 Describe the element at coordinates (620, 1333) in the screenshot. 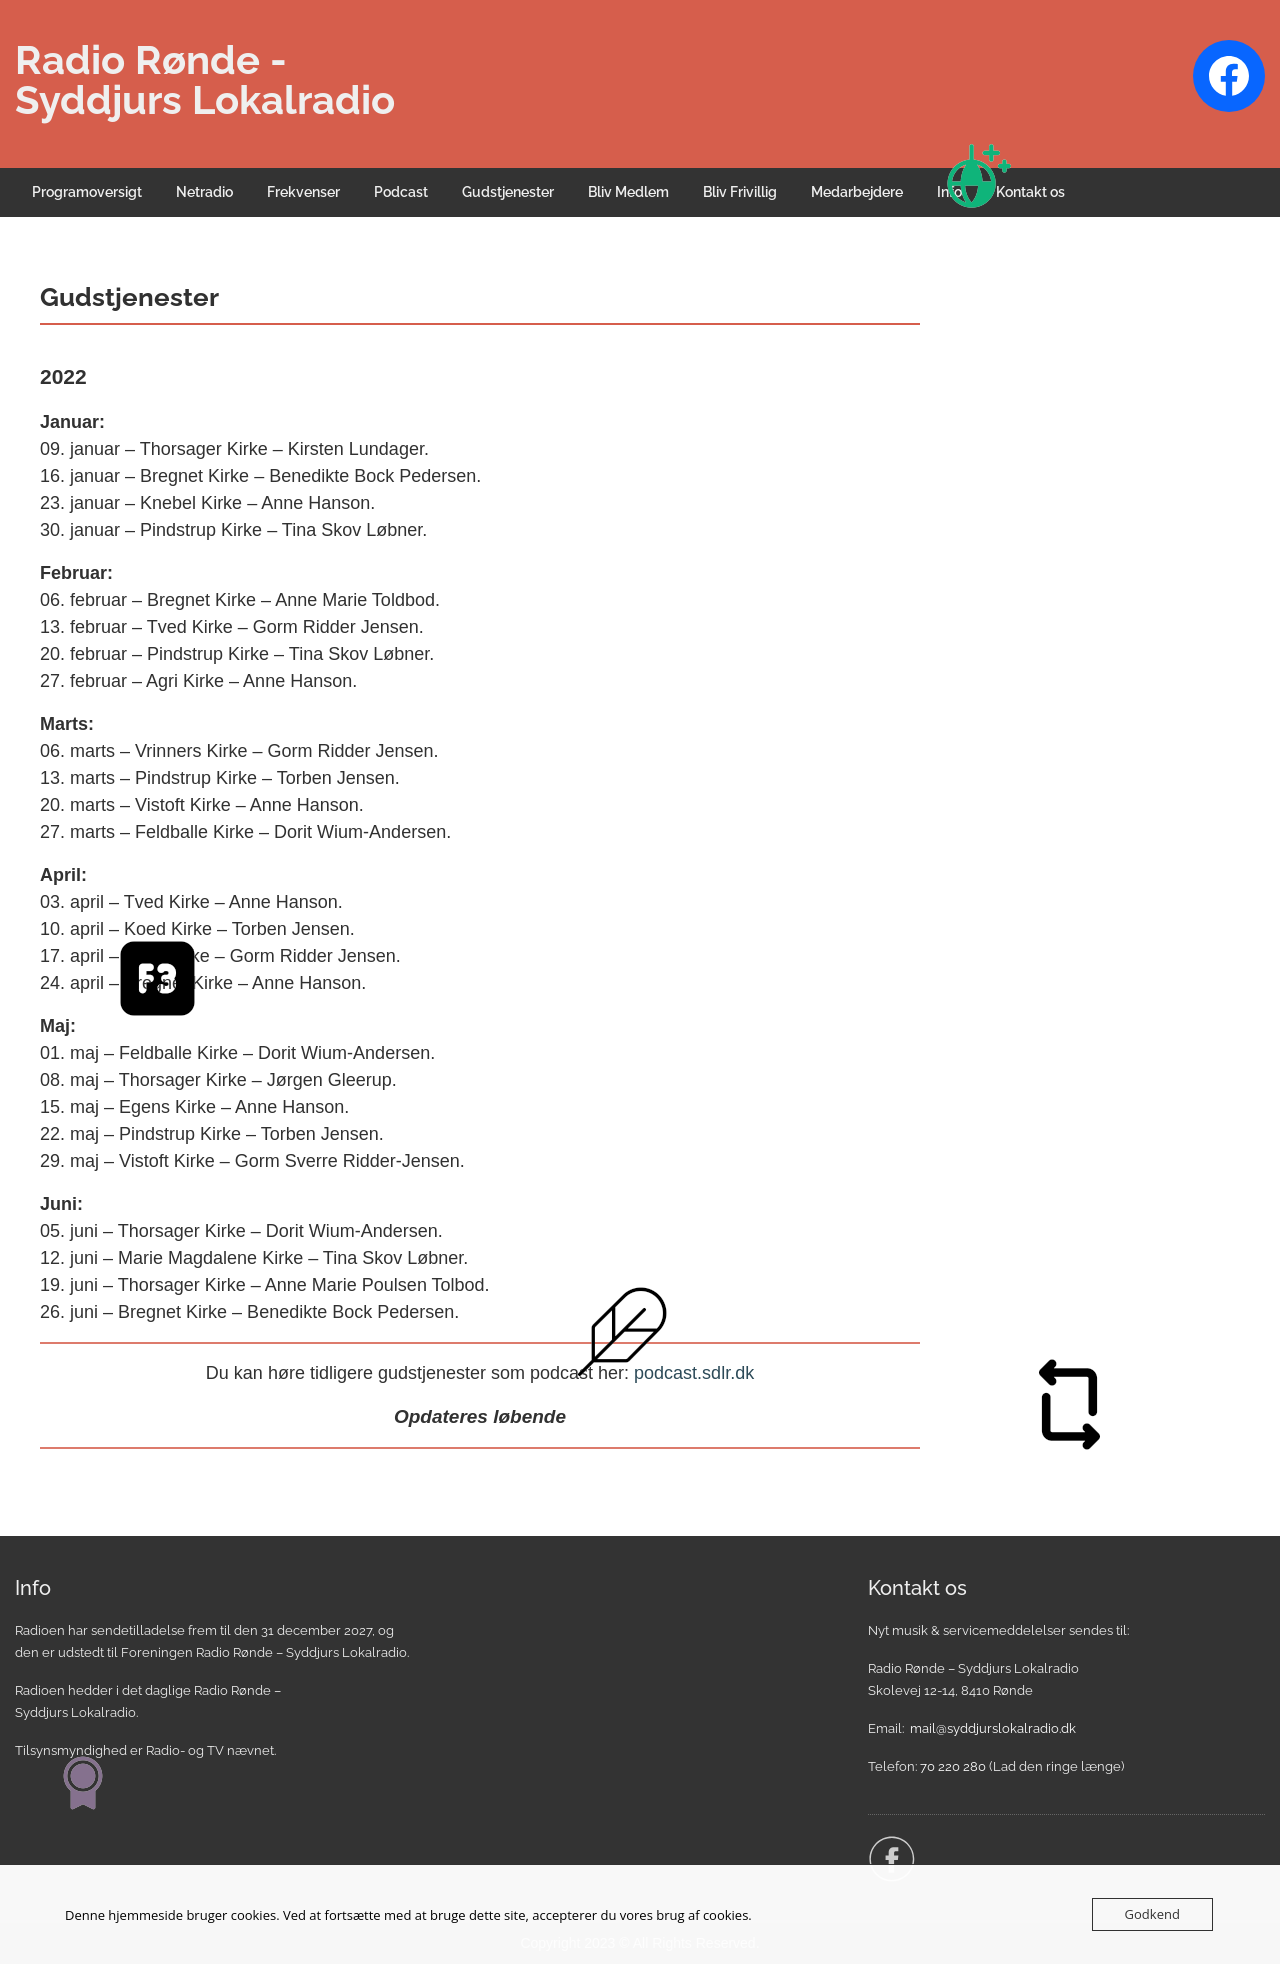

I see `compose a new post or message` at that location.